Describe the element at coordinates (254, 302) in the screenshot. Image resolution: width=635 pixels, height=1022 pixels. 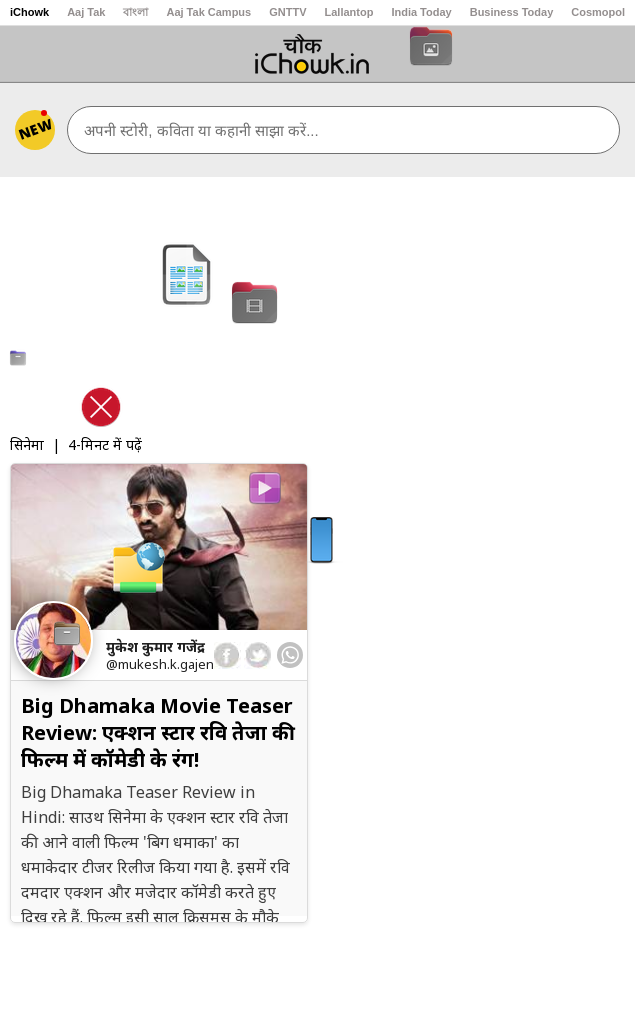
I see `open your videos folder` at that location.